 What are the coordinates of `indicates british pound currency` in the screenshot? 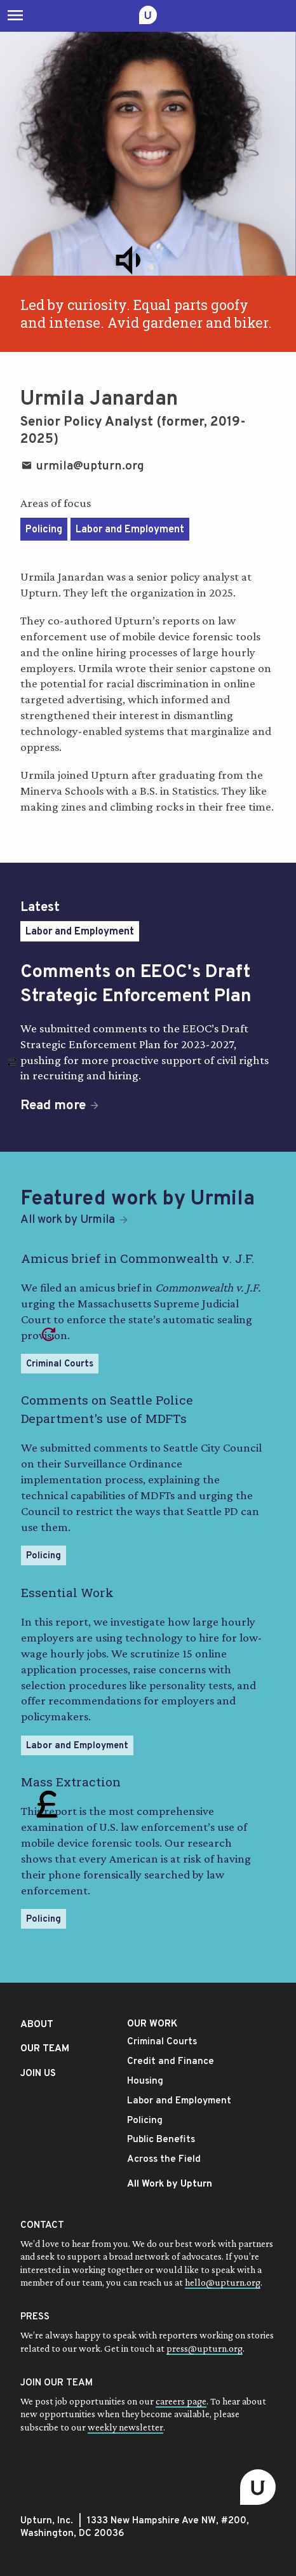 It's located at (47, 1804).